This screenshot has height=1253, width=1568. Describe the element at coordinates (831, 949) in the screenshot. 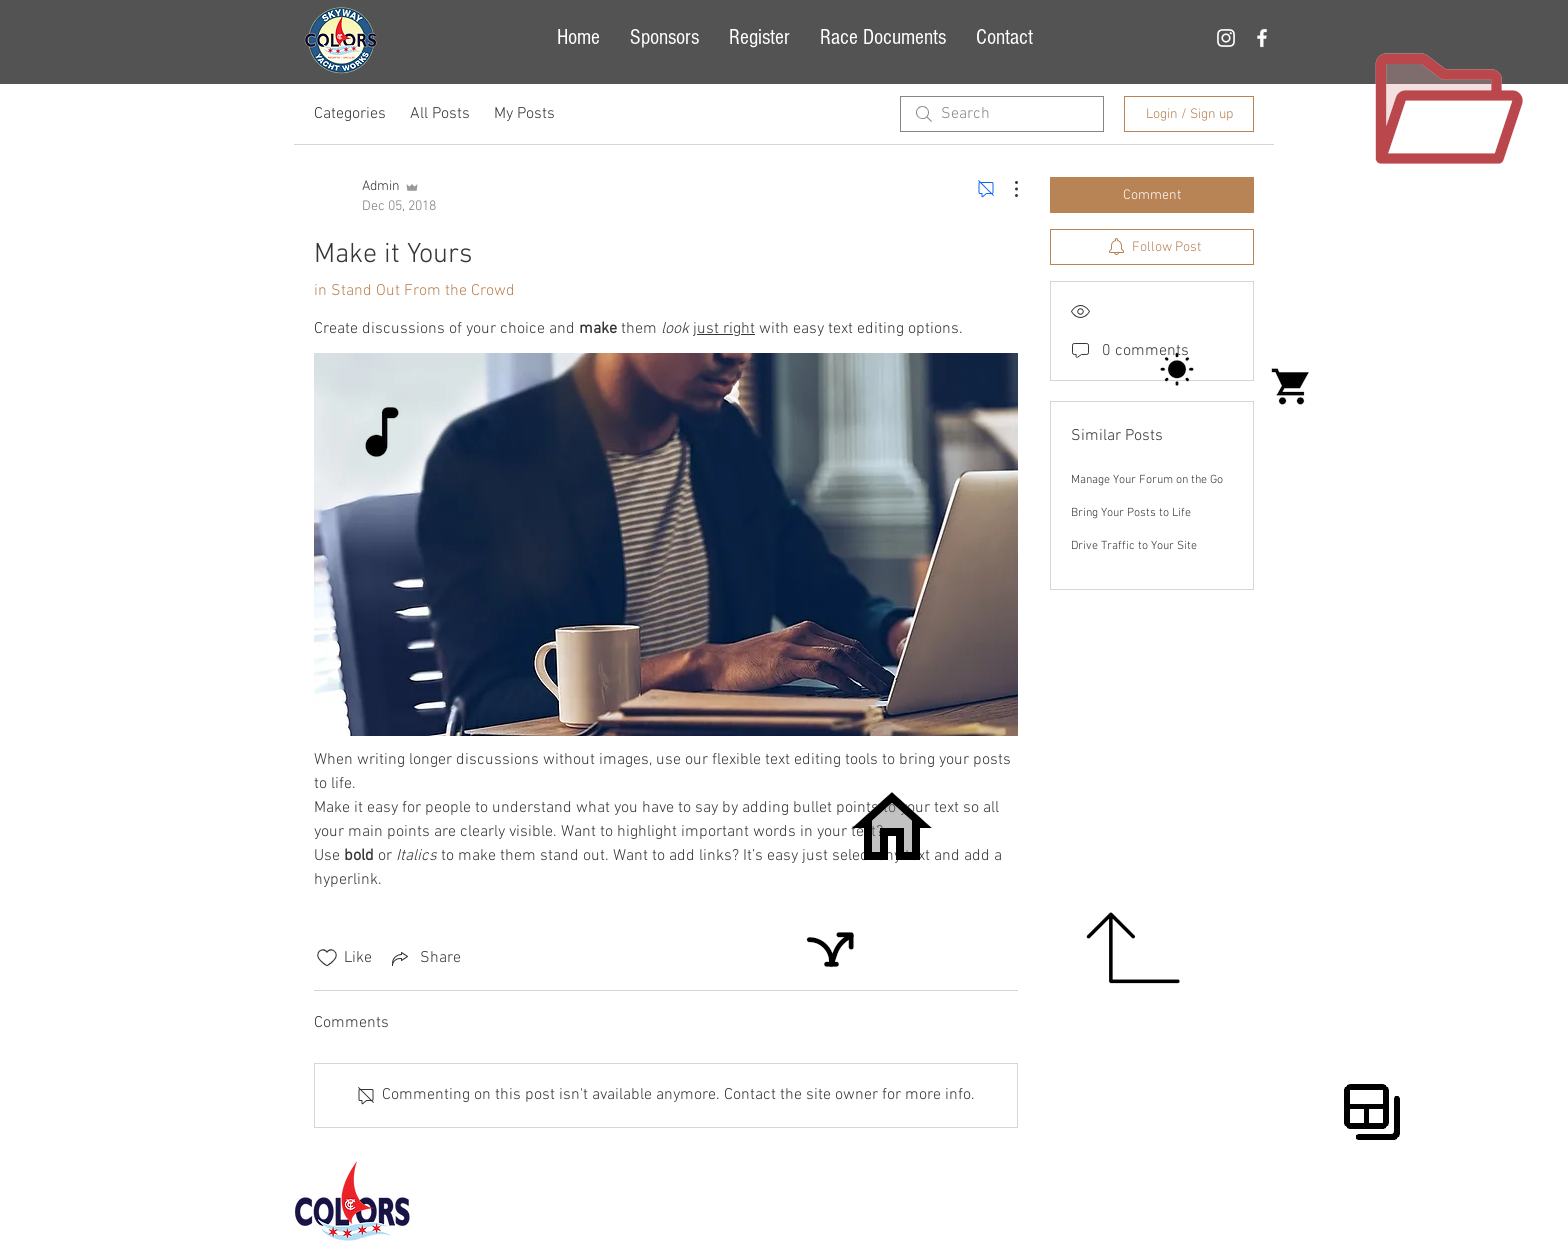

I see `redirect or reroute content` at that location.